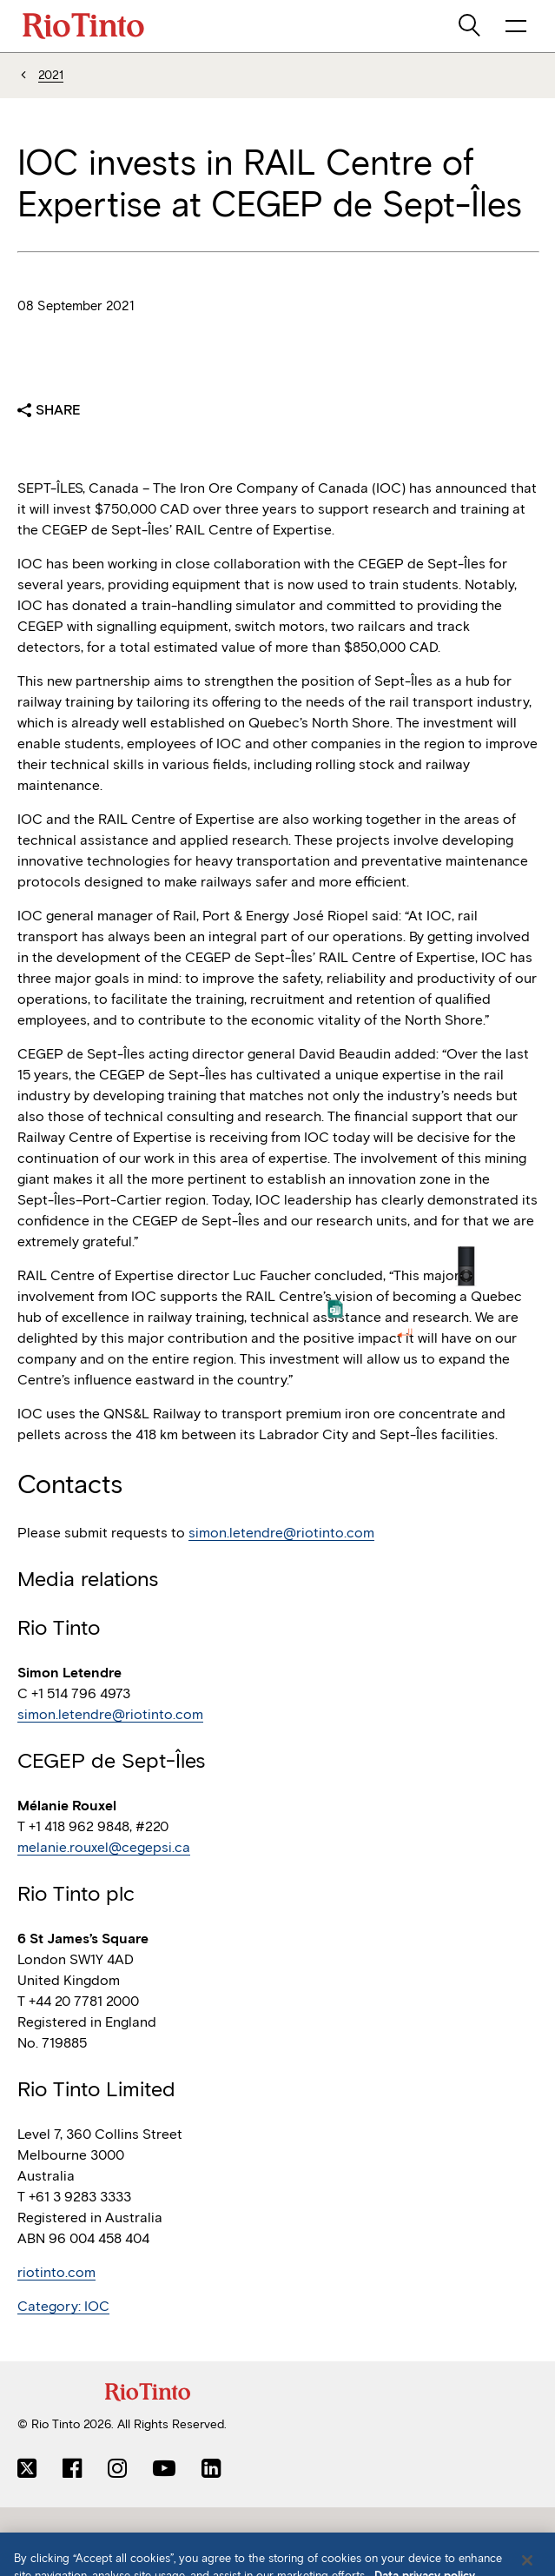 Image resolution: width=555 pixels, height=2576 pixels. I want to click on access iPod device settings, so click(466, 1266).